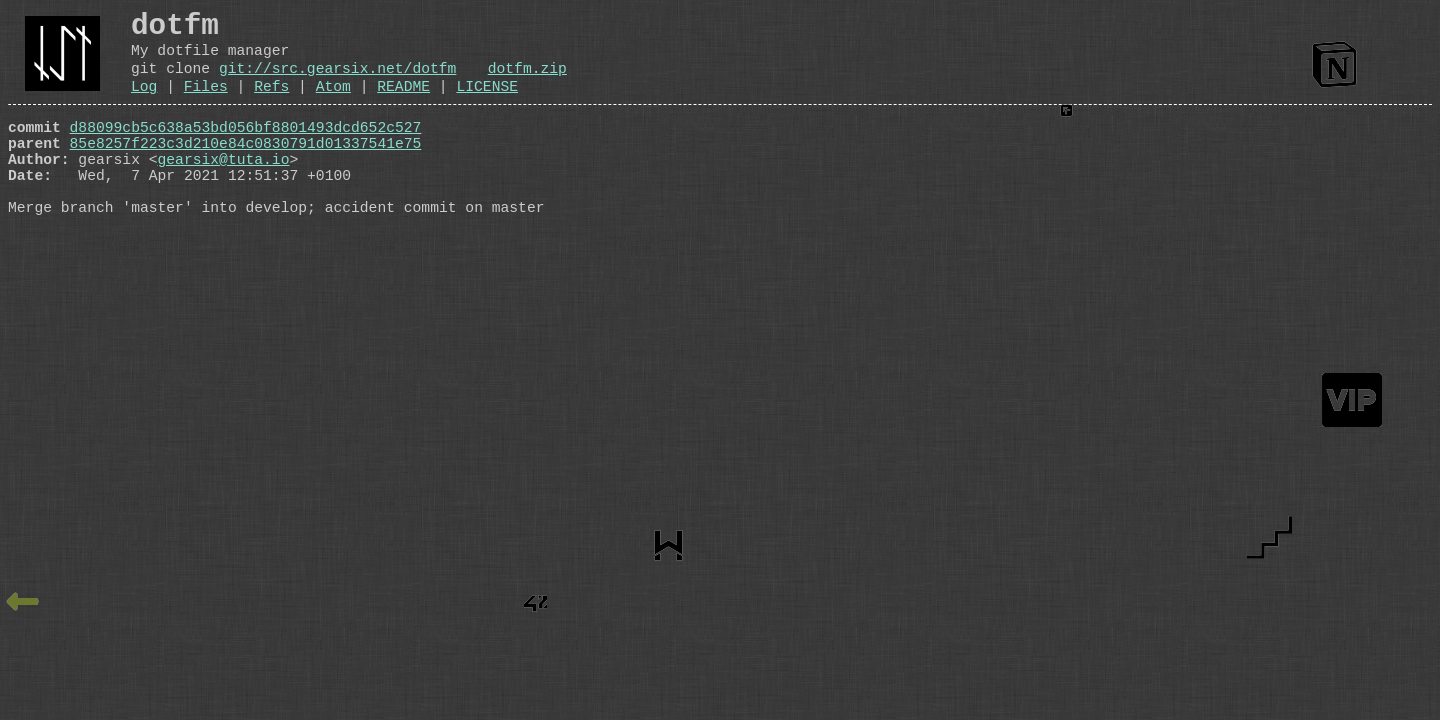  What do you see at coordinates (1269, 537) in the screenshot?
I see `open the FutureLearn online learning platform` at bounding box center [1269, 537].